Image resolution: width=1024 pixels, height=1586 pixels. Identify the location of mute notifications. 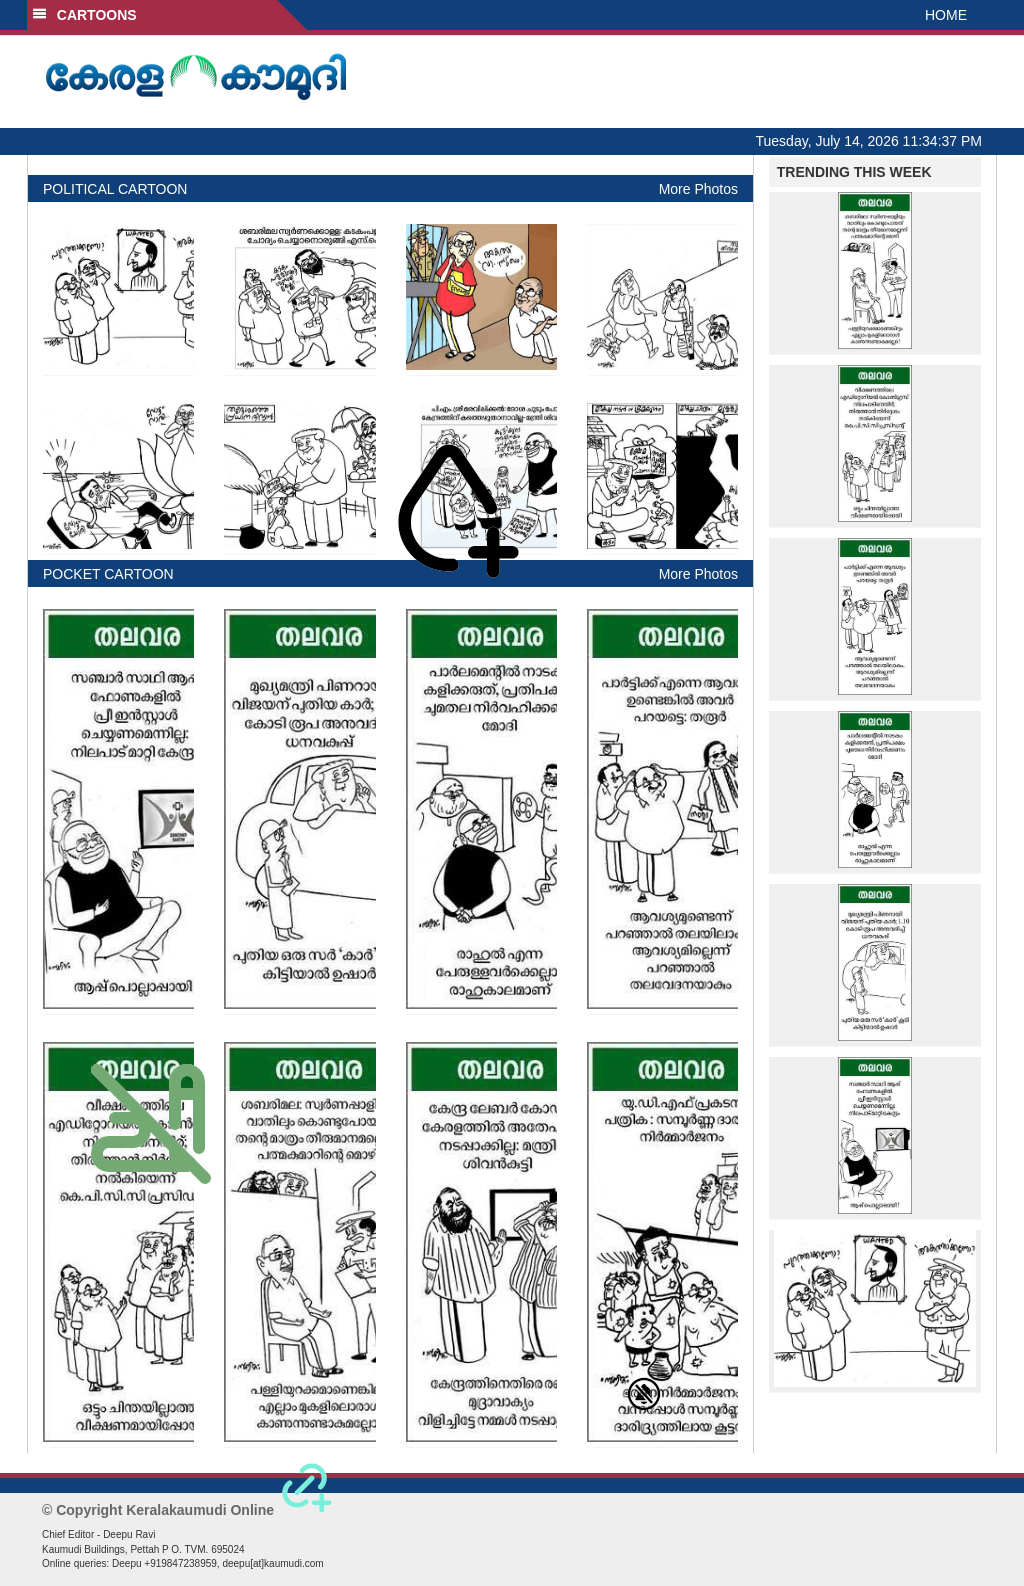
(644, 1394).